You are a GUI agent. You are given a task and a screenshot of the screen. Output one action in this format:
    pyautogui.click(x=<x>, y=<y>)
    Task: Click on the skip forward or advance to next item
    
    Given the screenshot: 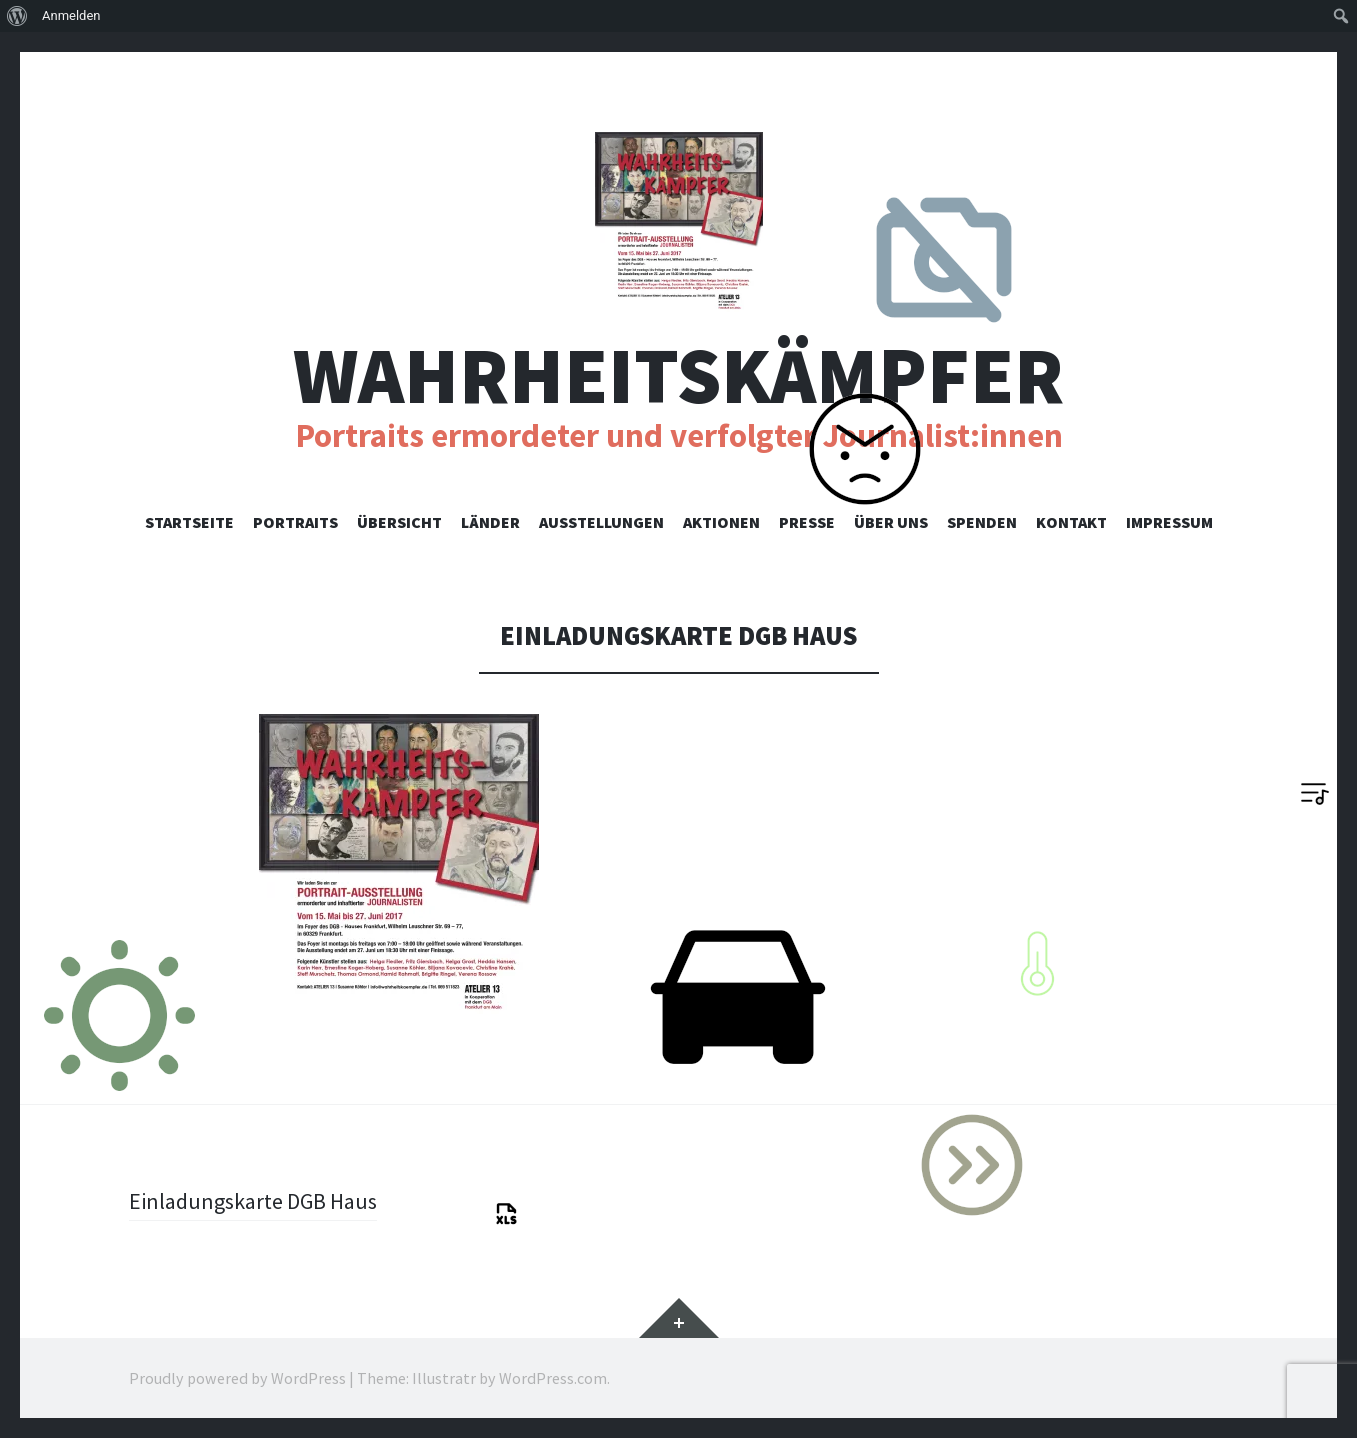 What is the action you would take?
    pyautogui.click(x=972, y=1165)
    